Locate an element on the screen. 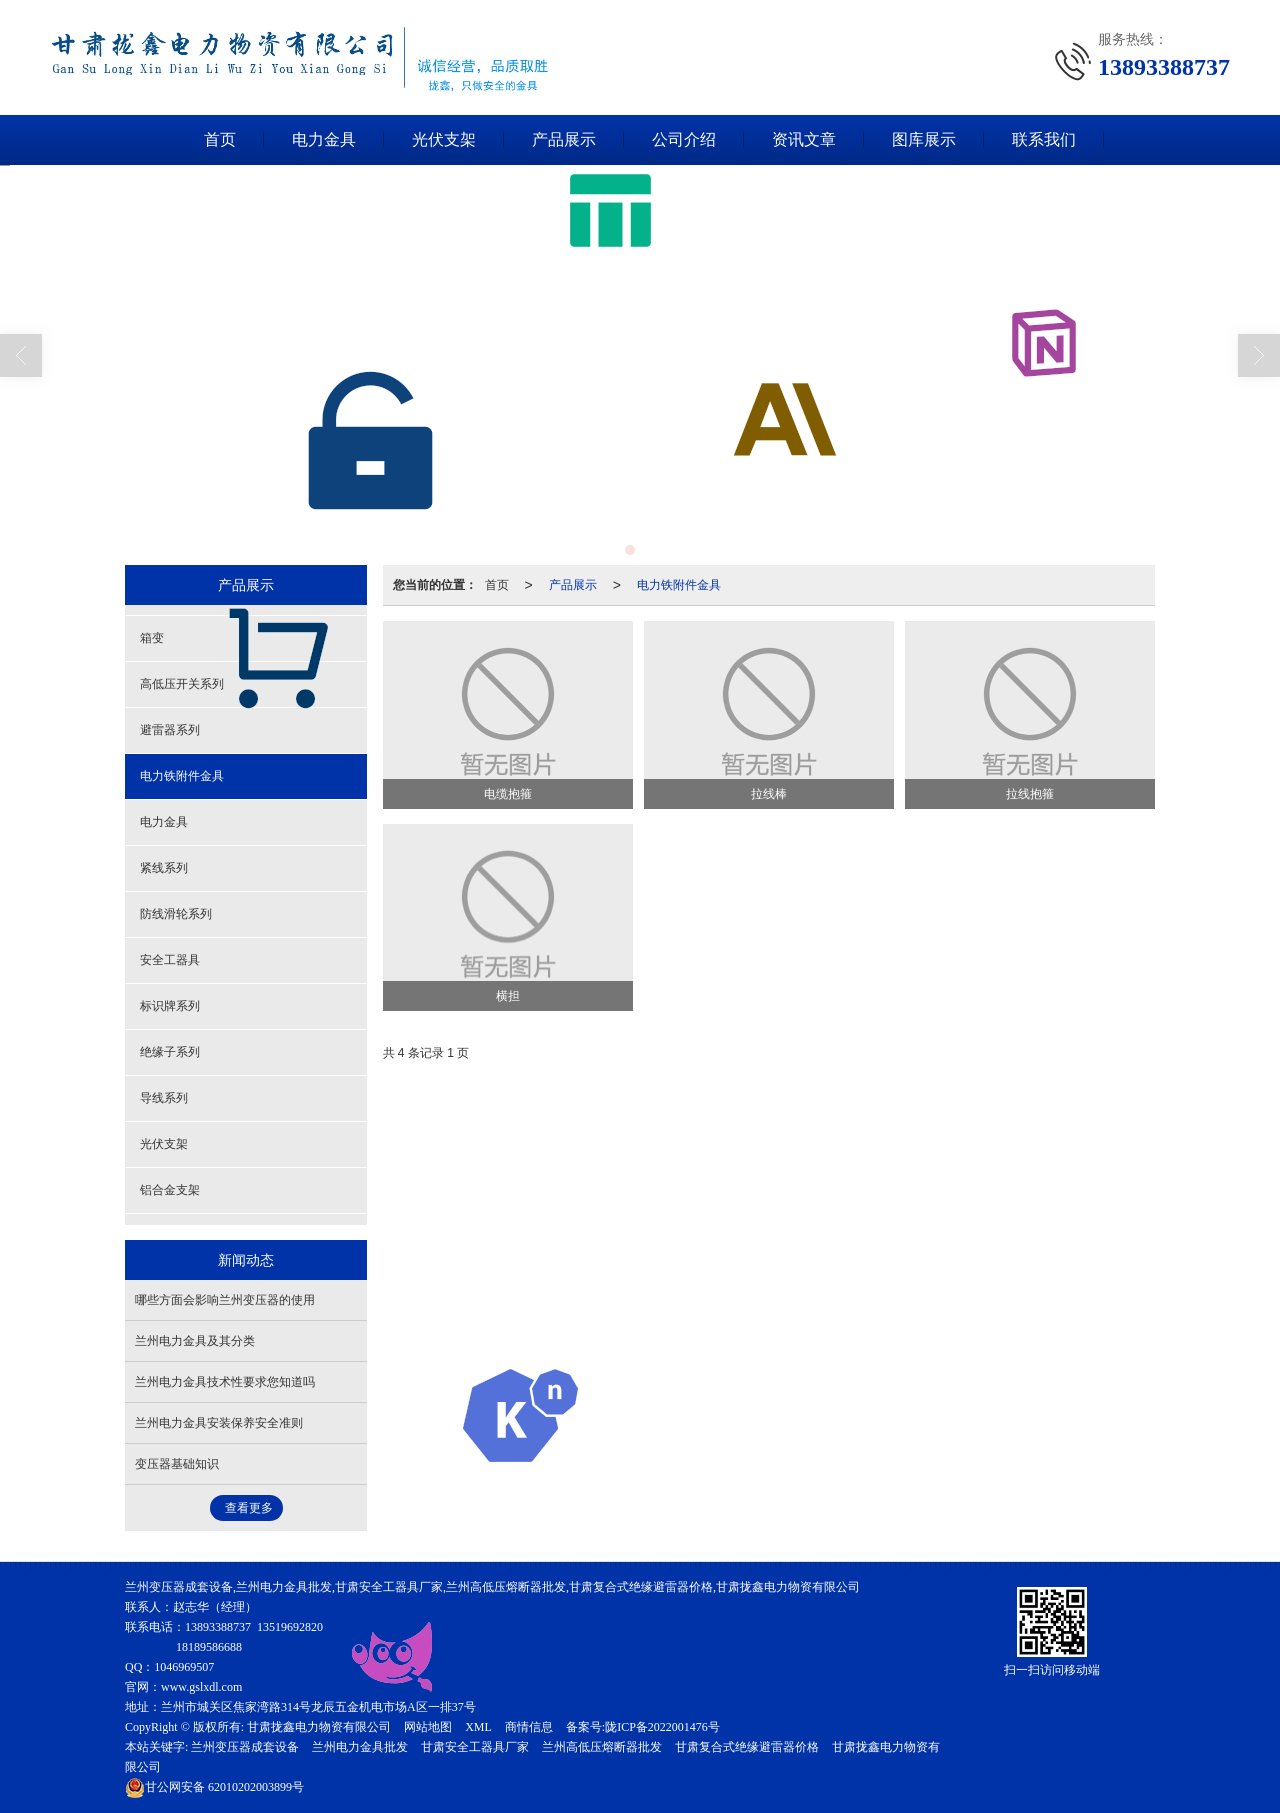 This screenshot has width=1280, height=1813. view your shopping cart is located at coordinates (277, 656).